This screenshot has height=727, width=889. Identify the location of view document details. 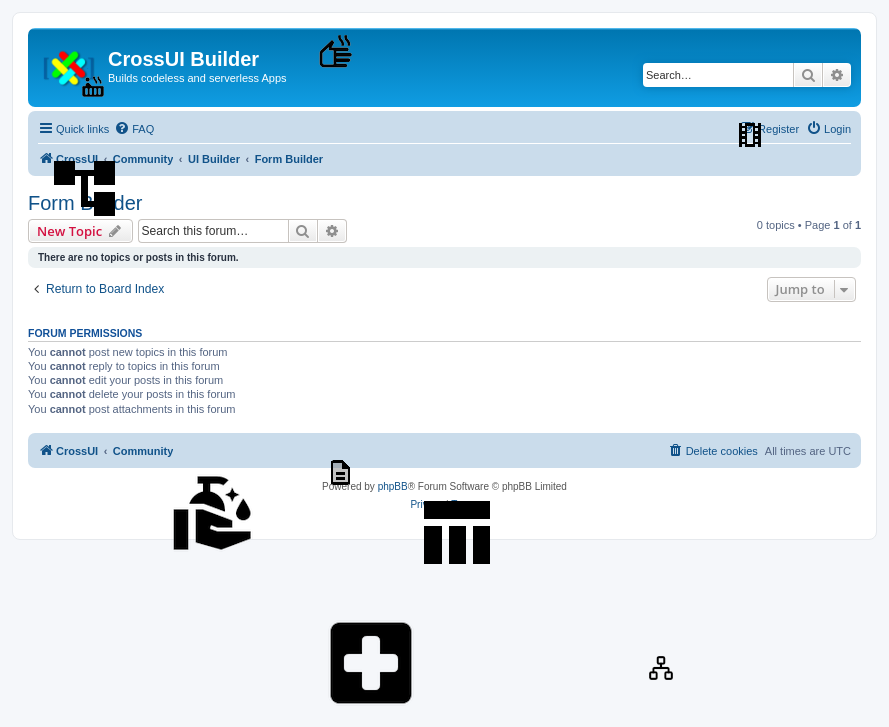
(340, 472).